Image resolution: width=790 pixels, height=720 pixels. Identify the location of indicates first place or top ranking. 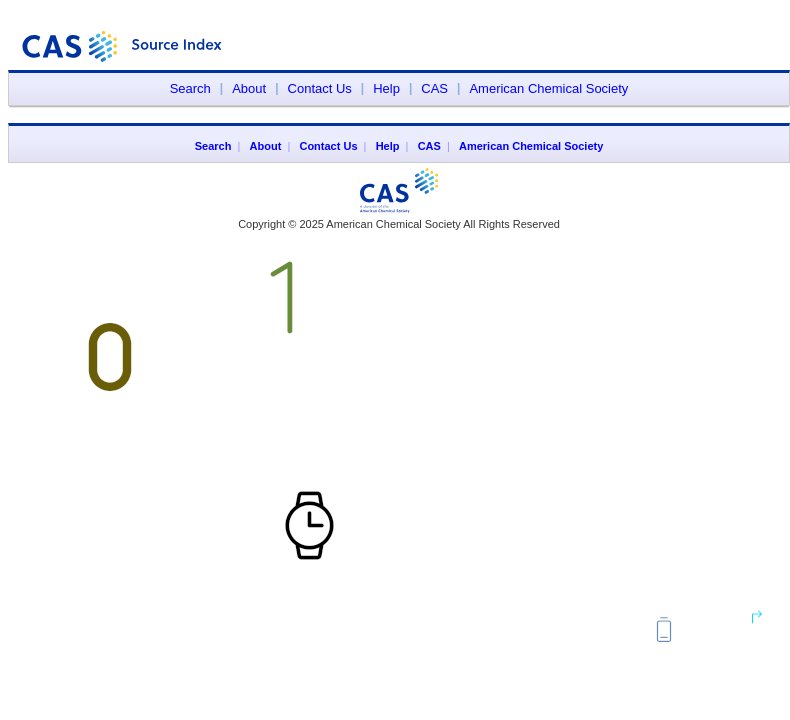
(286, 297).